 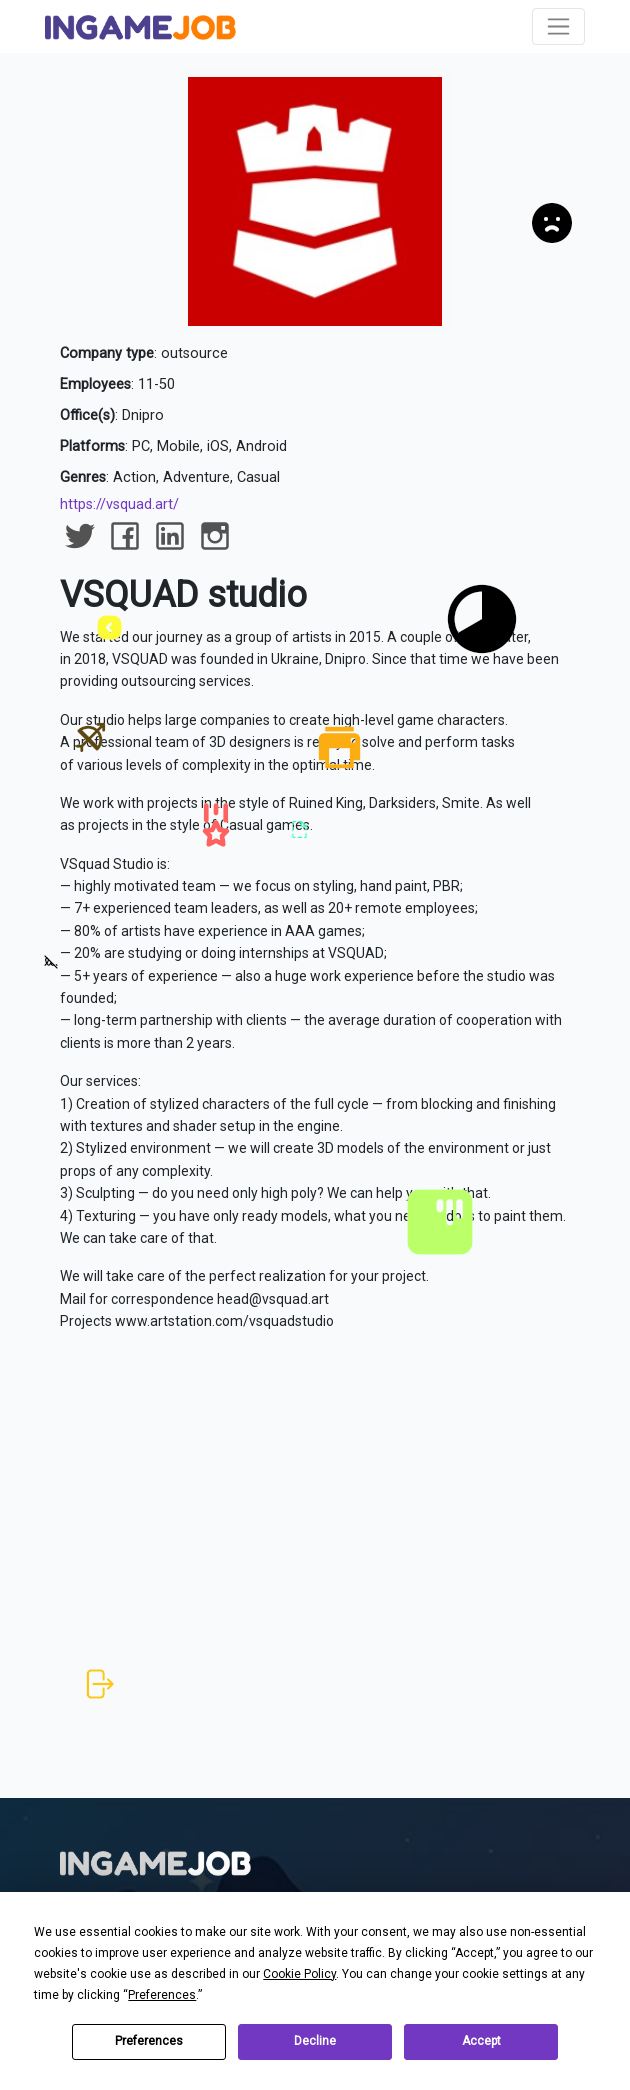 I want to click on sign out or log out of account, so click(x=98, y=1684).